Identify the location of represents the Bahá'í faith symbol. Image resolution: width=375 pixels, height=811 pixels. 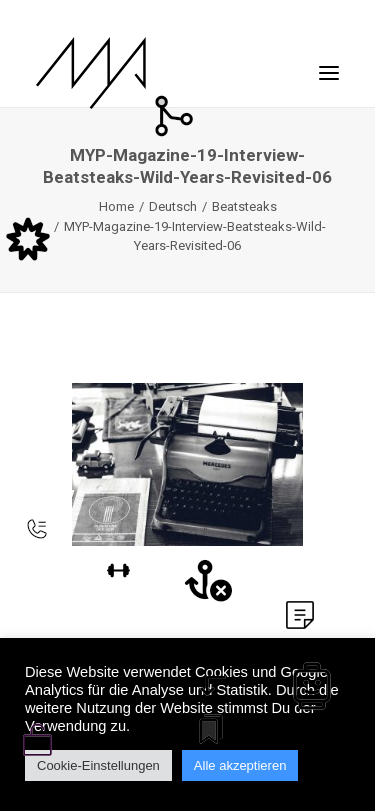
(28, 239).